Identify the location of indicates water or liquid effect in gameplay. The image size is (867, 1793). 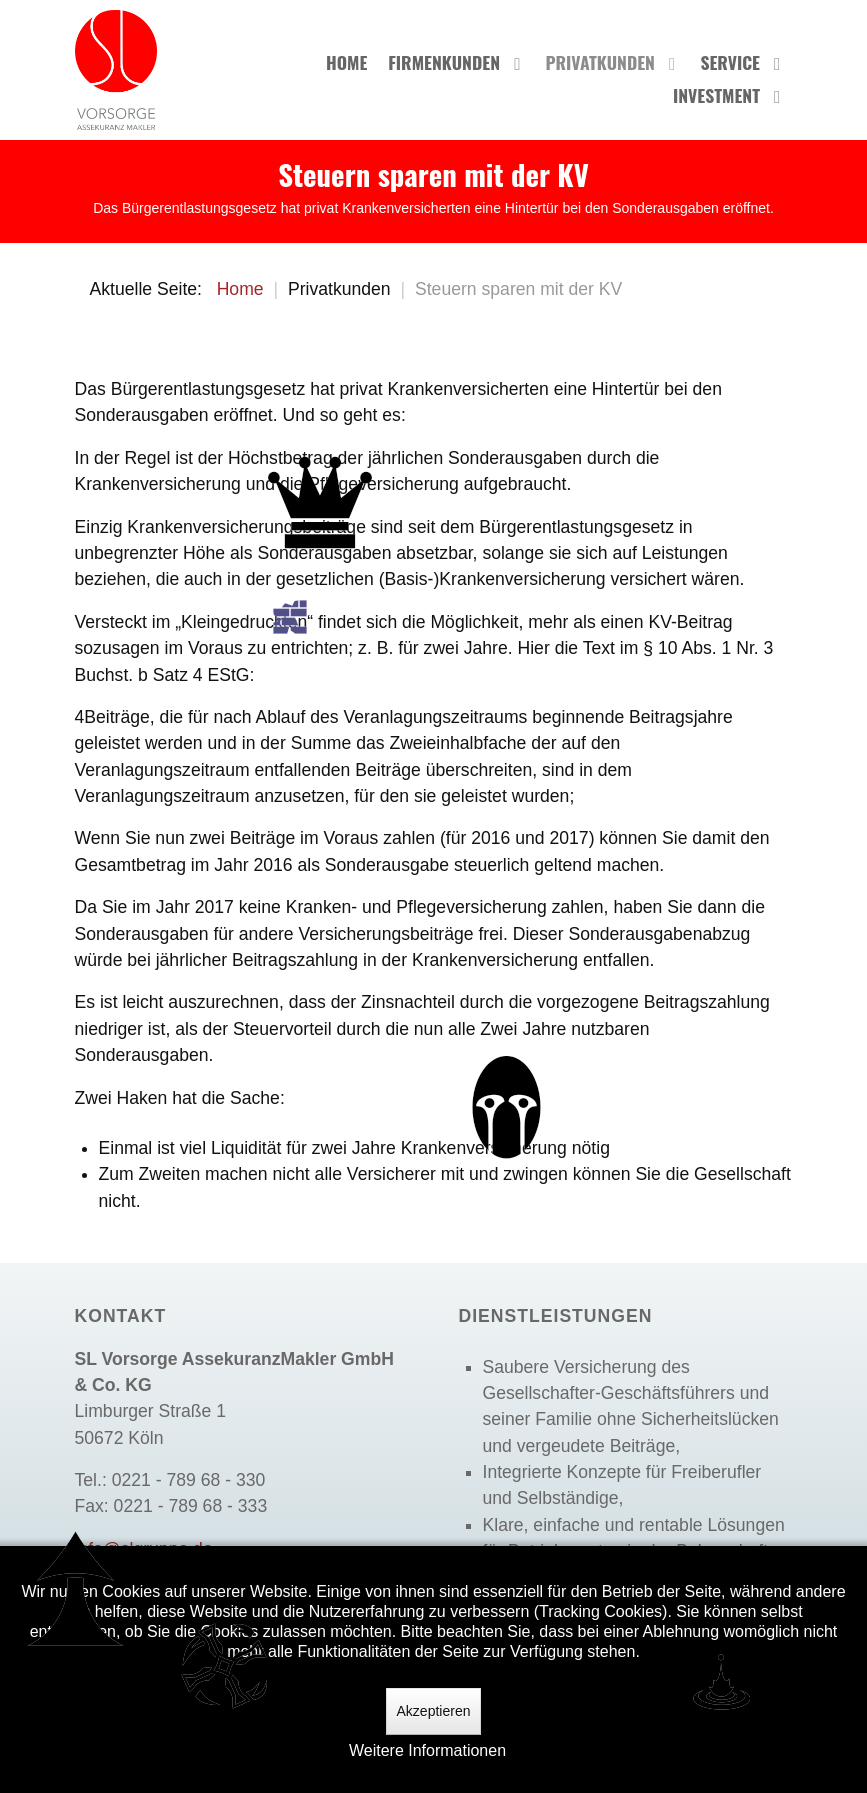
(722, 1683).